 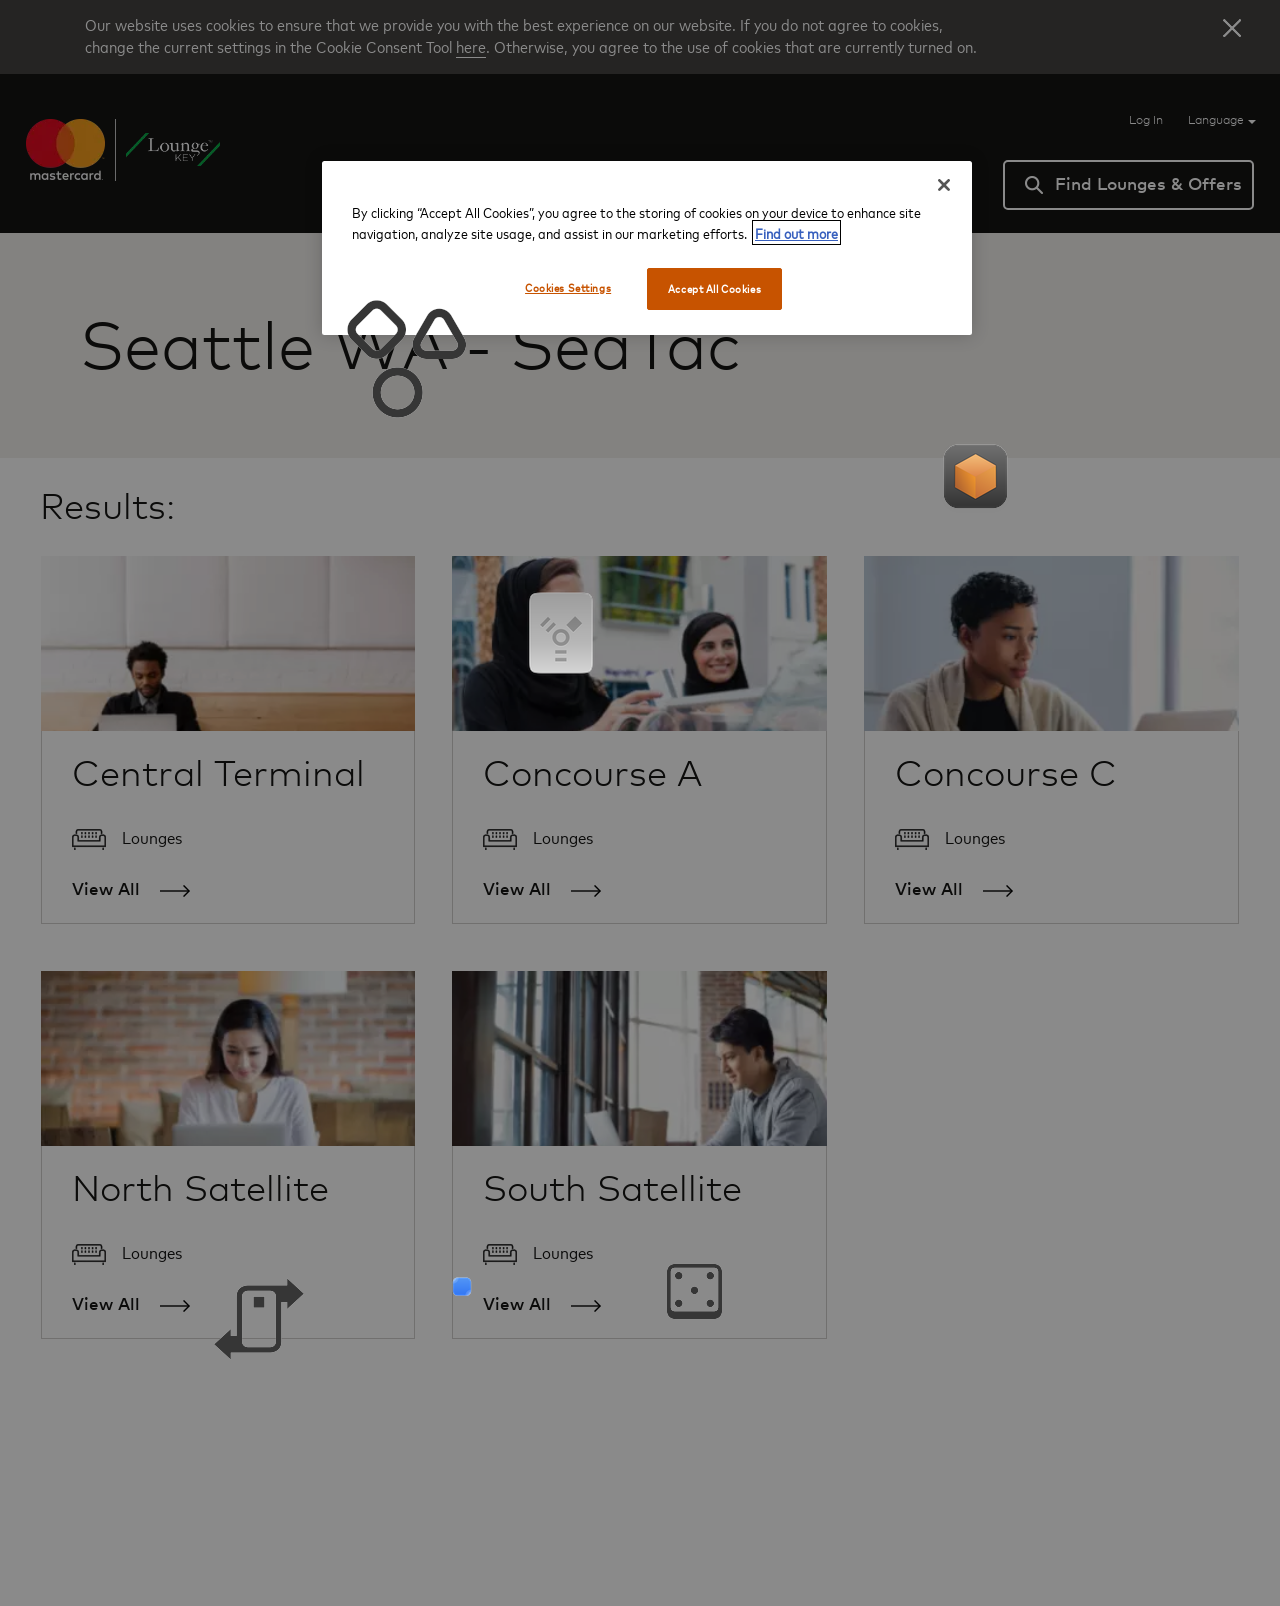 I want to click on access symbols and special characters, so click(x=406, y=359).